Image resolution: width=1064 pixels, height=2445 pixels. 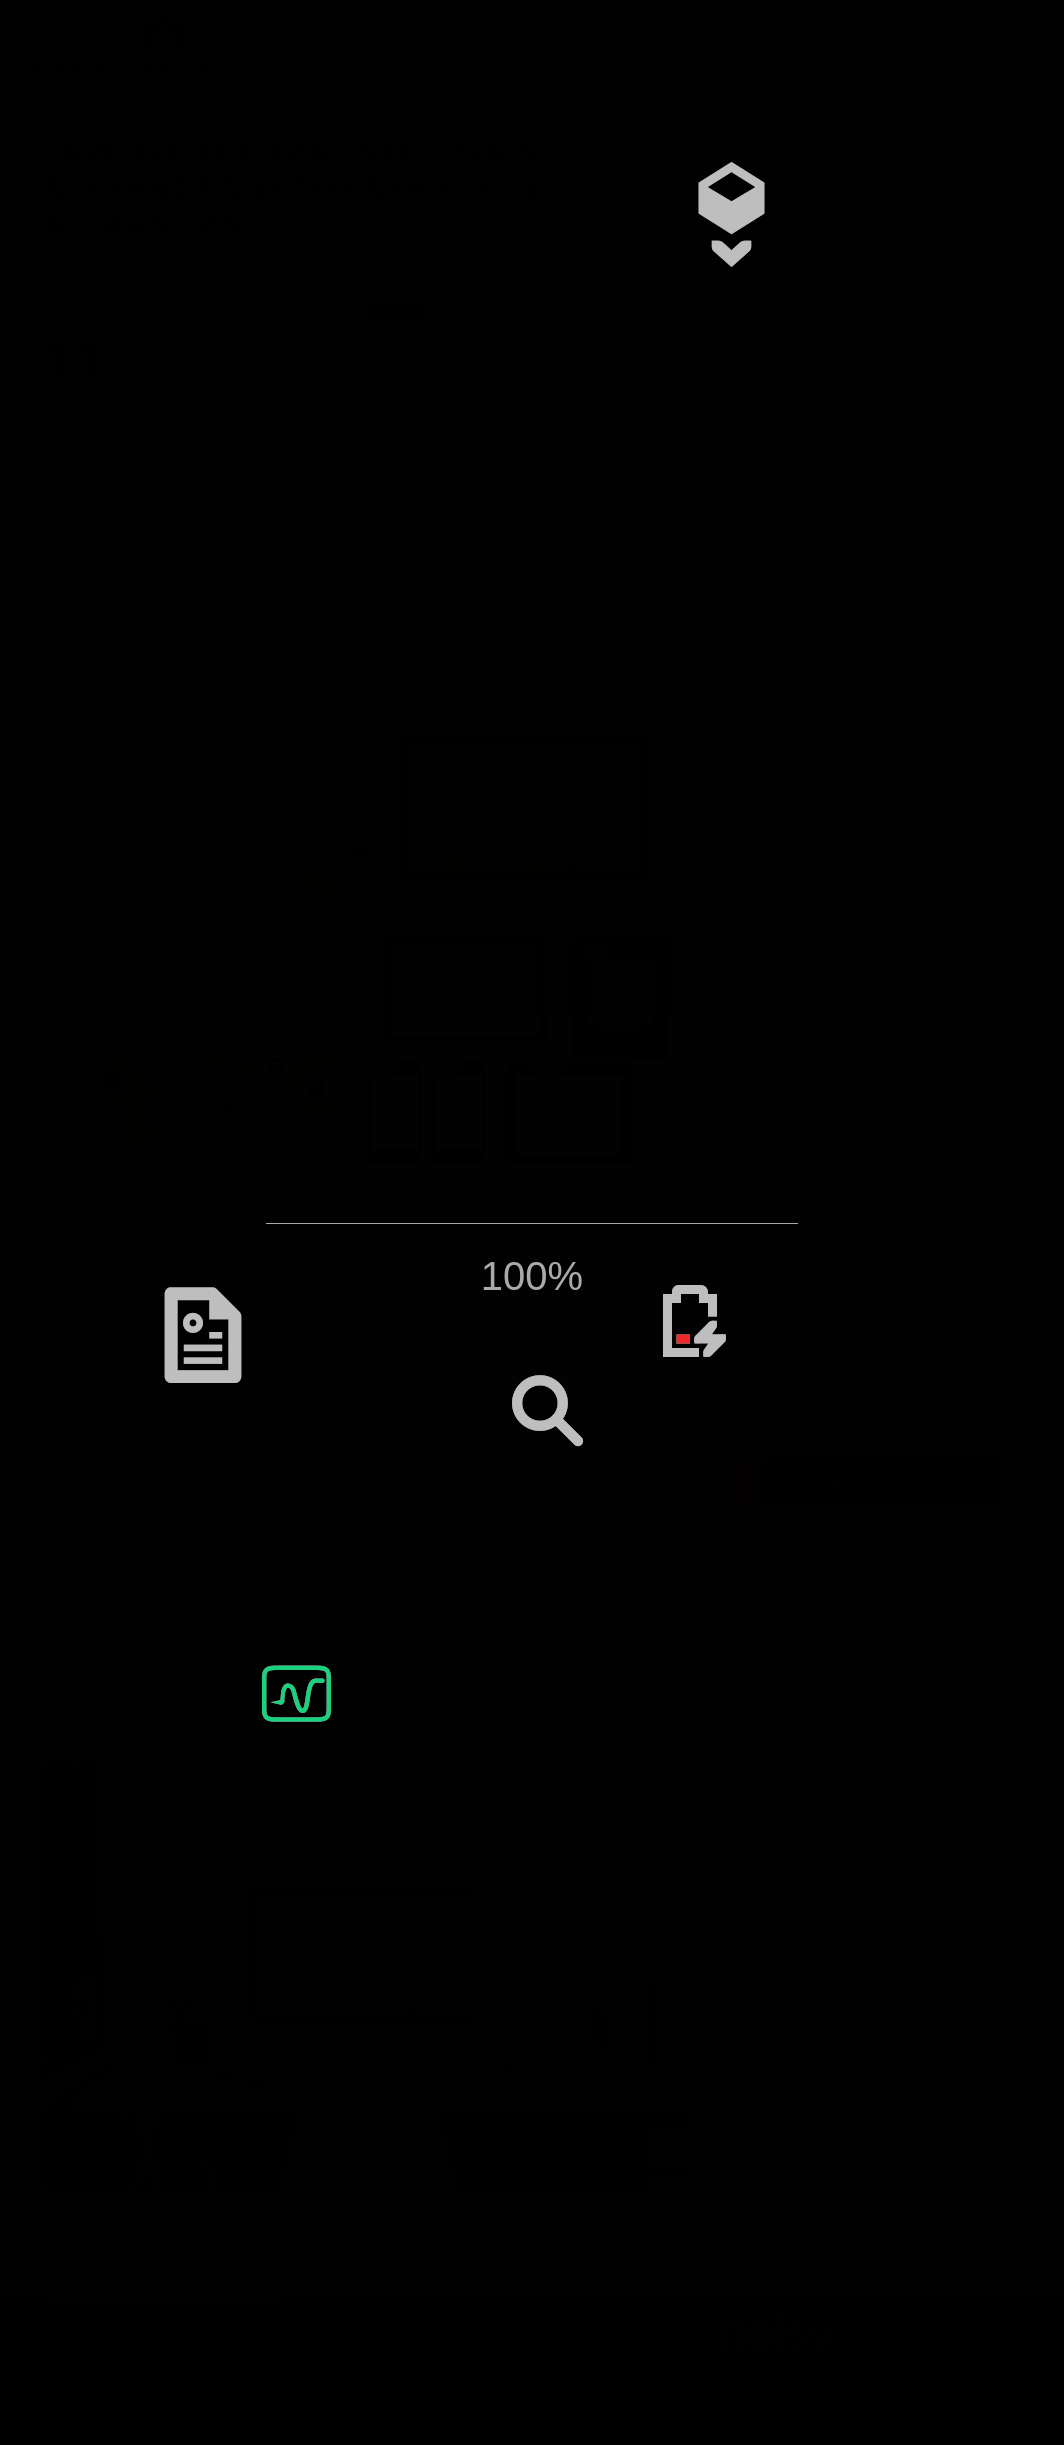 What do you see at coordinates (296, 1691) in the screenshot?
I see `view battery usage statistics` at bounding box center [296, 1691].